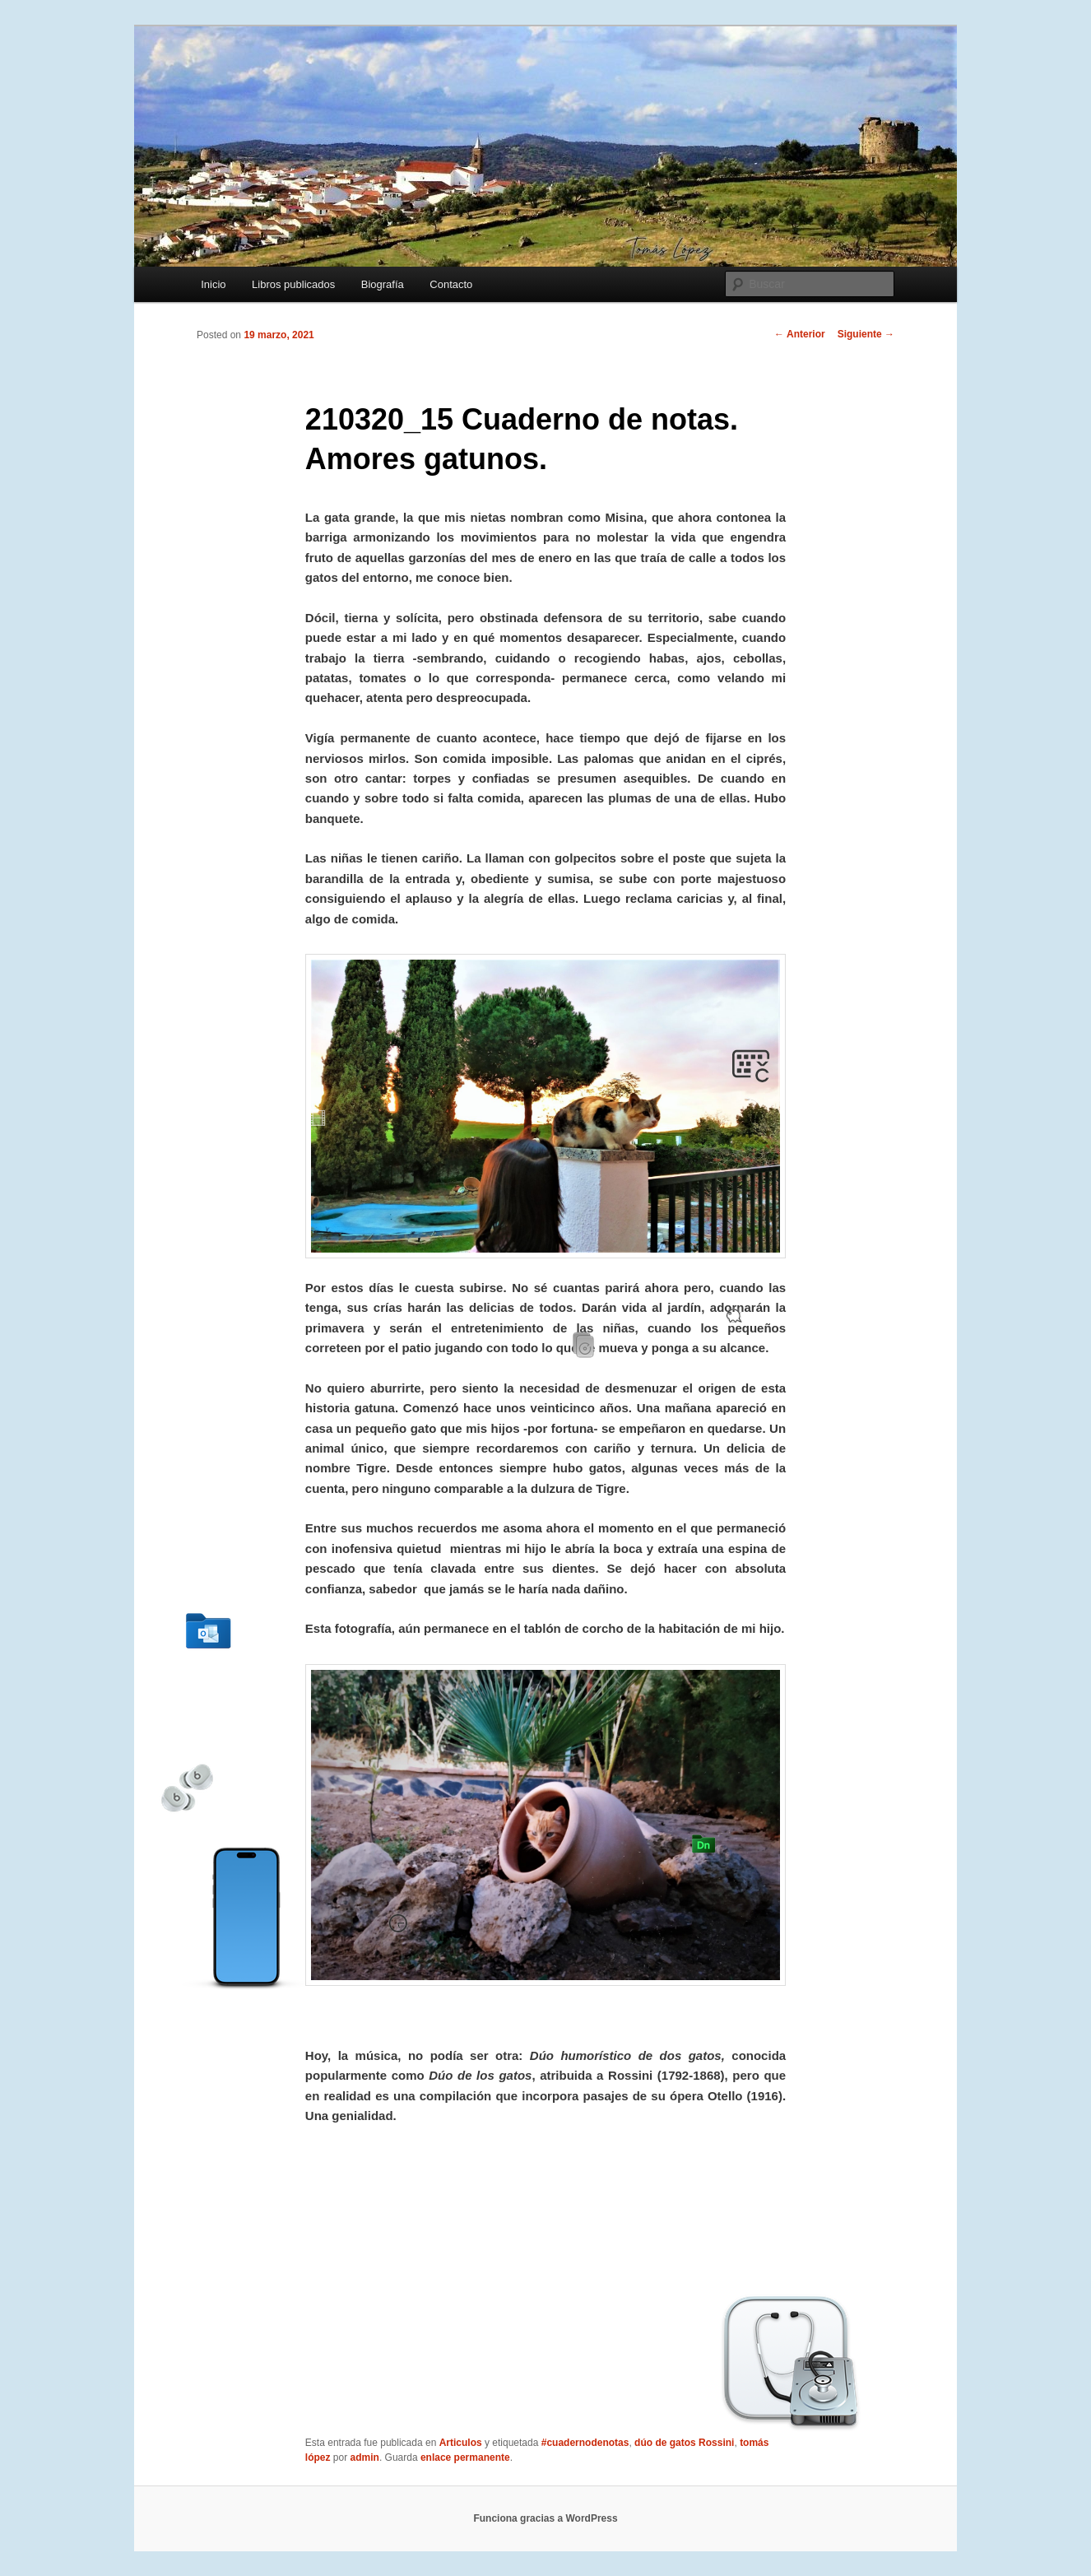 The height and width of the screenshot is (2576, 1091). Describe the element at coordinates (187, 1788) in the screenshot. I see `connect beats wireless earbuds via bluetooth` at that location.